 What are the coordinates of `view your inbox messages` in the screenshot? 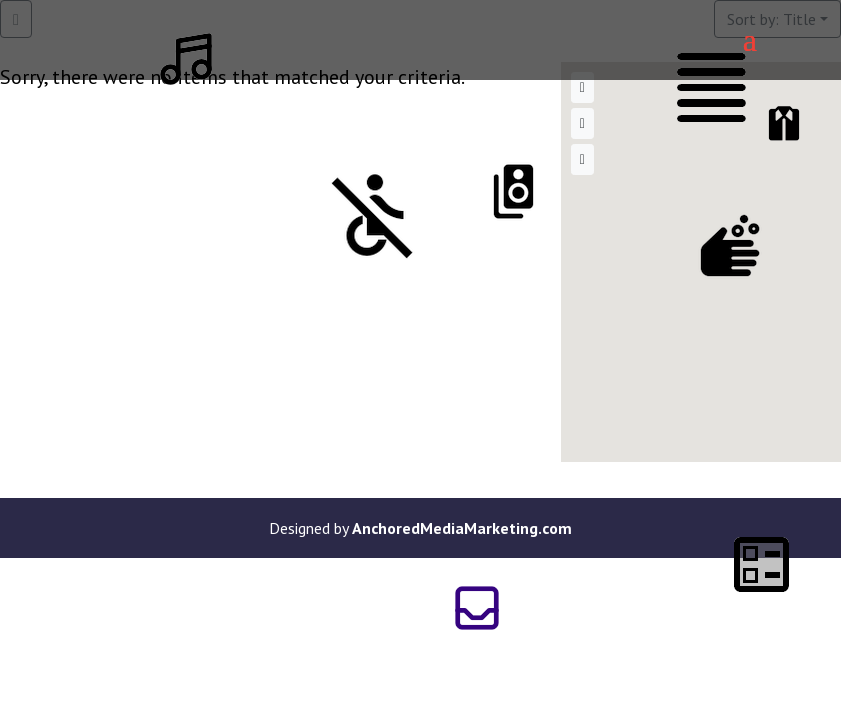 It's located at (477, 608).